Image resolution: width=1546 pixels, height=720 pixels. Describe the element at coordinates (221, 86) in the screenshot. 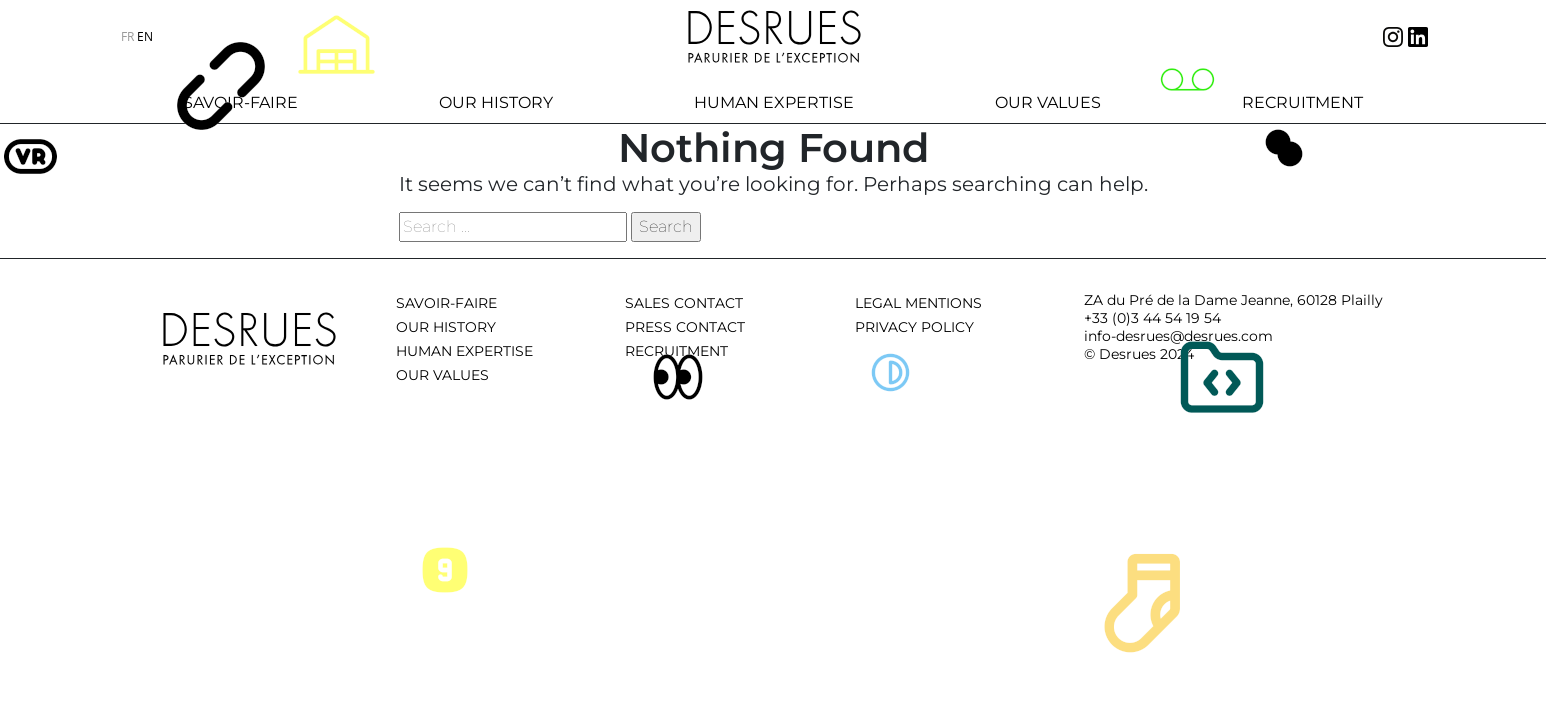

I see `unlink or disconnect a URL` at that location.